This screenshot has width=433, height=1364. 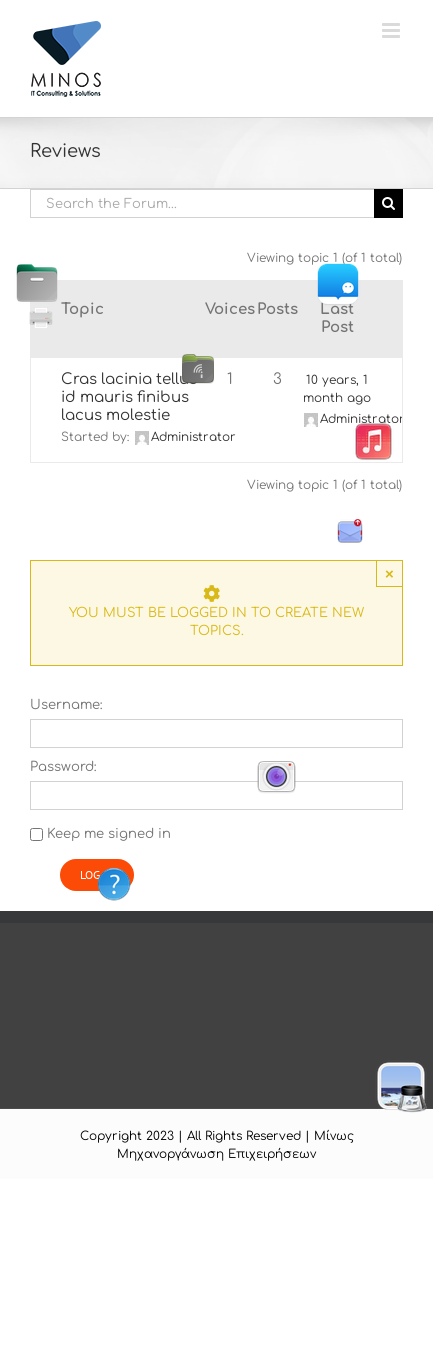 I want to click on open insync cloud sync folder, so click(x=198, y=368).